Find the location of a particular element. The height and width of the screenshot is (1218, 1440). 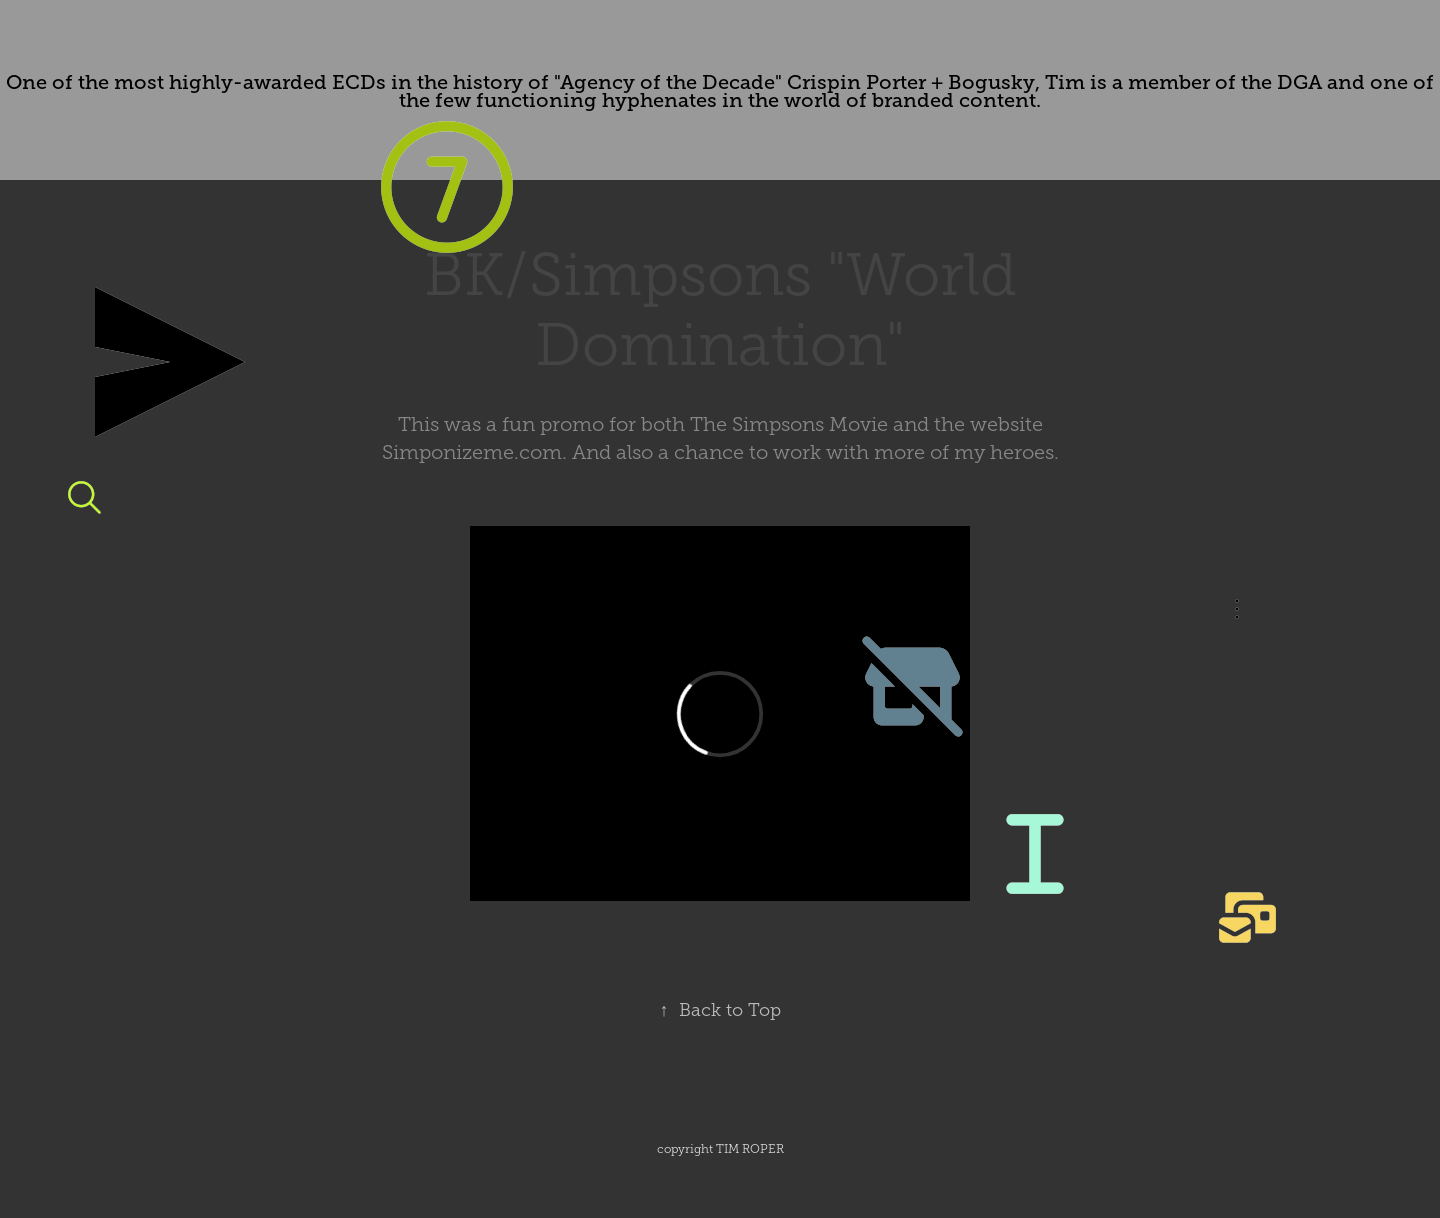

send a message or submit content is located at coordinates (170, 362).